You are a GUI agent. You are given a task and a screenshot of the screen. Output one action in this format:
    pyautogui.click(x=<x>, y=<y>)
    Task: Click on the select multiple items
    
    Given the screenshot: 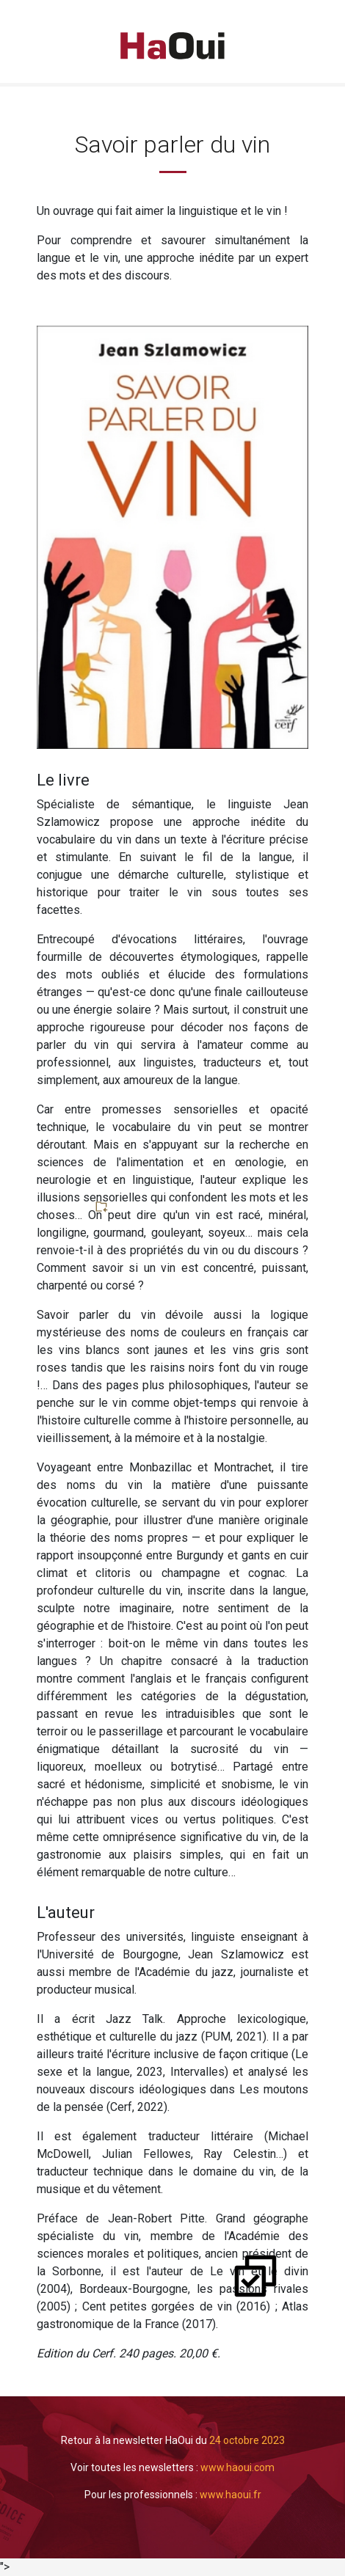 What is the action you would take?
    pyautogui.click(x=255, y=2276)
    